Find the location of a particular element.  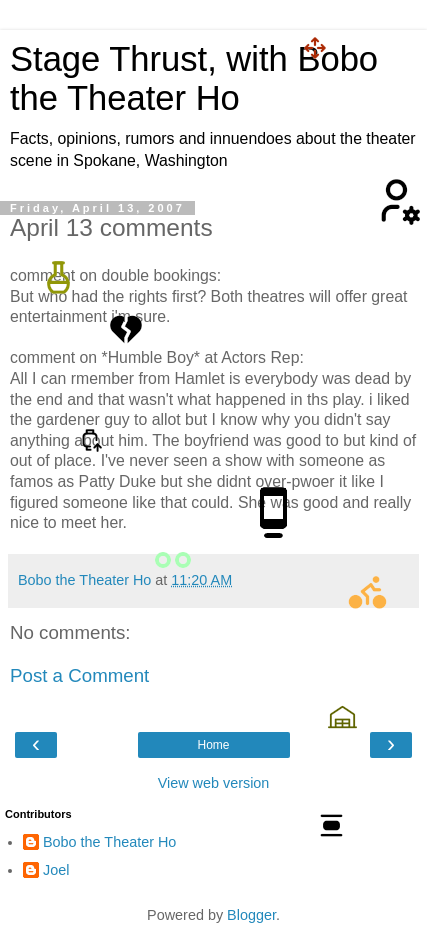

access garage or parking controls is located at coordinates (342, 718).